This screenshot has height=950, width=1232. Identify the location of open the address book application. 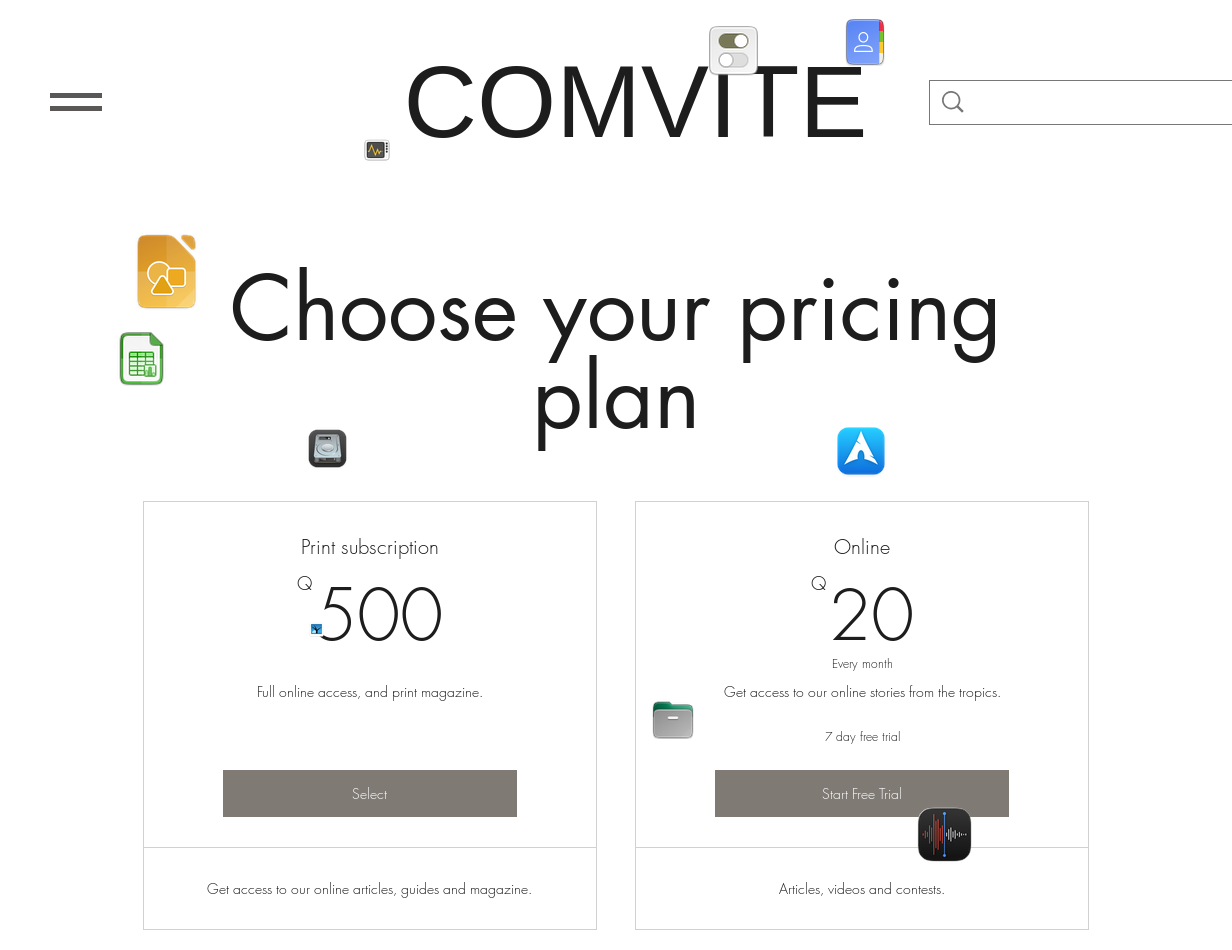
(865, 42).